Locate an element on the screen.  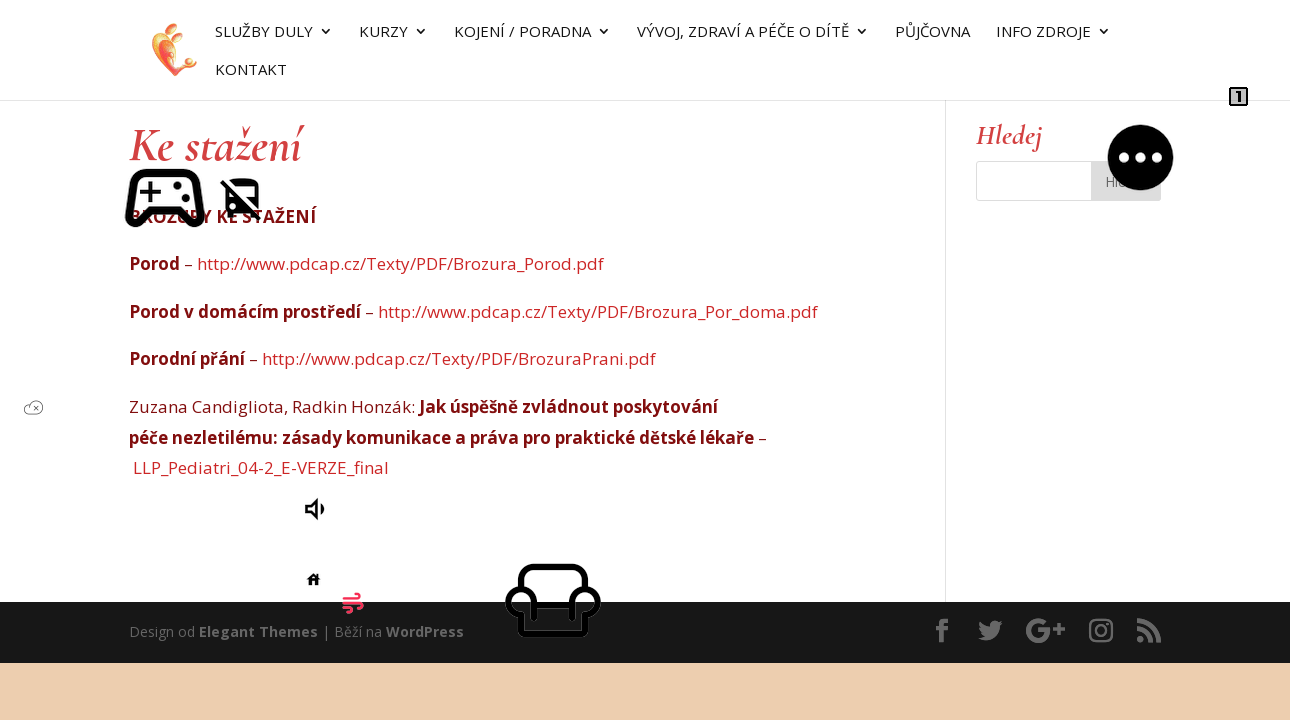
disconnect from cloud storage is located at coordinates (33, 407).